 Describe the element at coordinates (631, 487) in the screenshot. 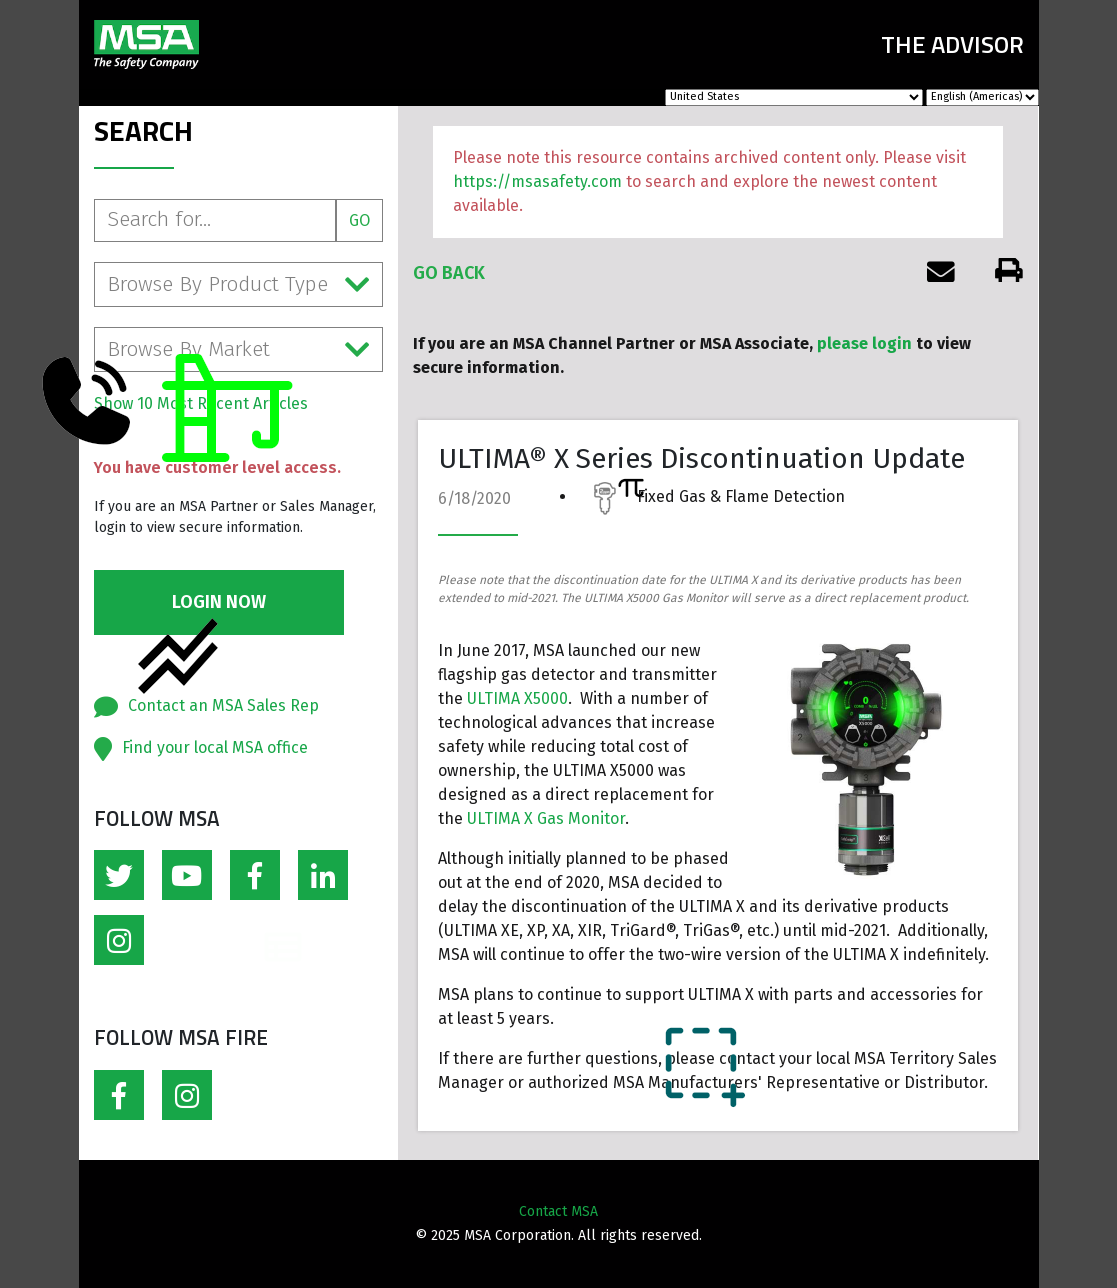

I see `access mathematical or scientific calculator functions` at that location.